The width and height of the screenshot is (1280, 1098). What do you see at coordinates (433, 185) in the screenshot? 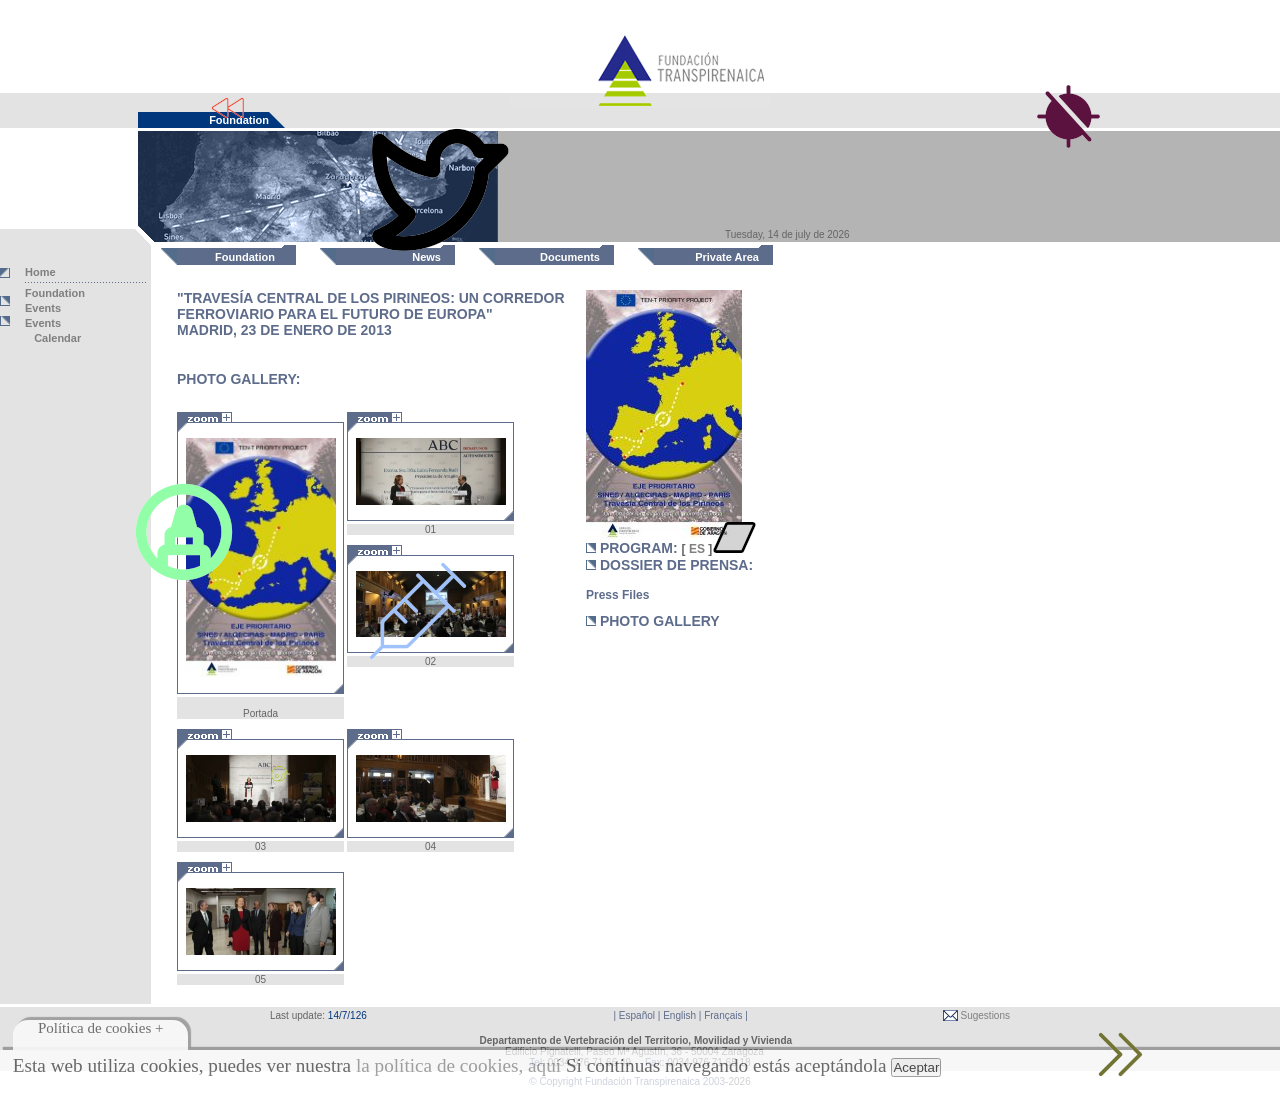
I see `share to twitter` at bounding box center [433, 185].